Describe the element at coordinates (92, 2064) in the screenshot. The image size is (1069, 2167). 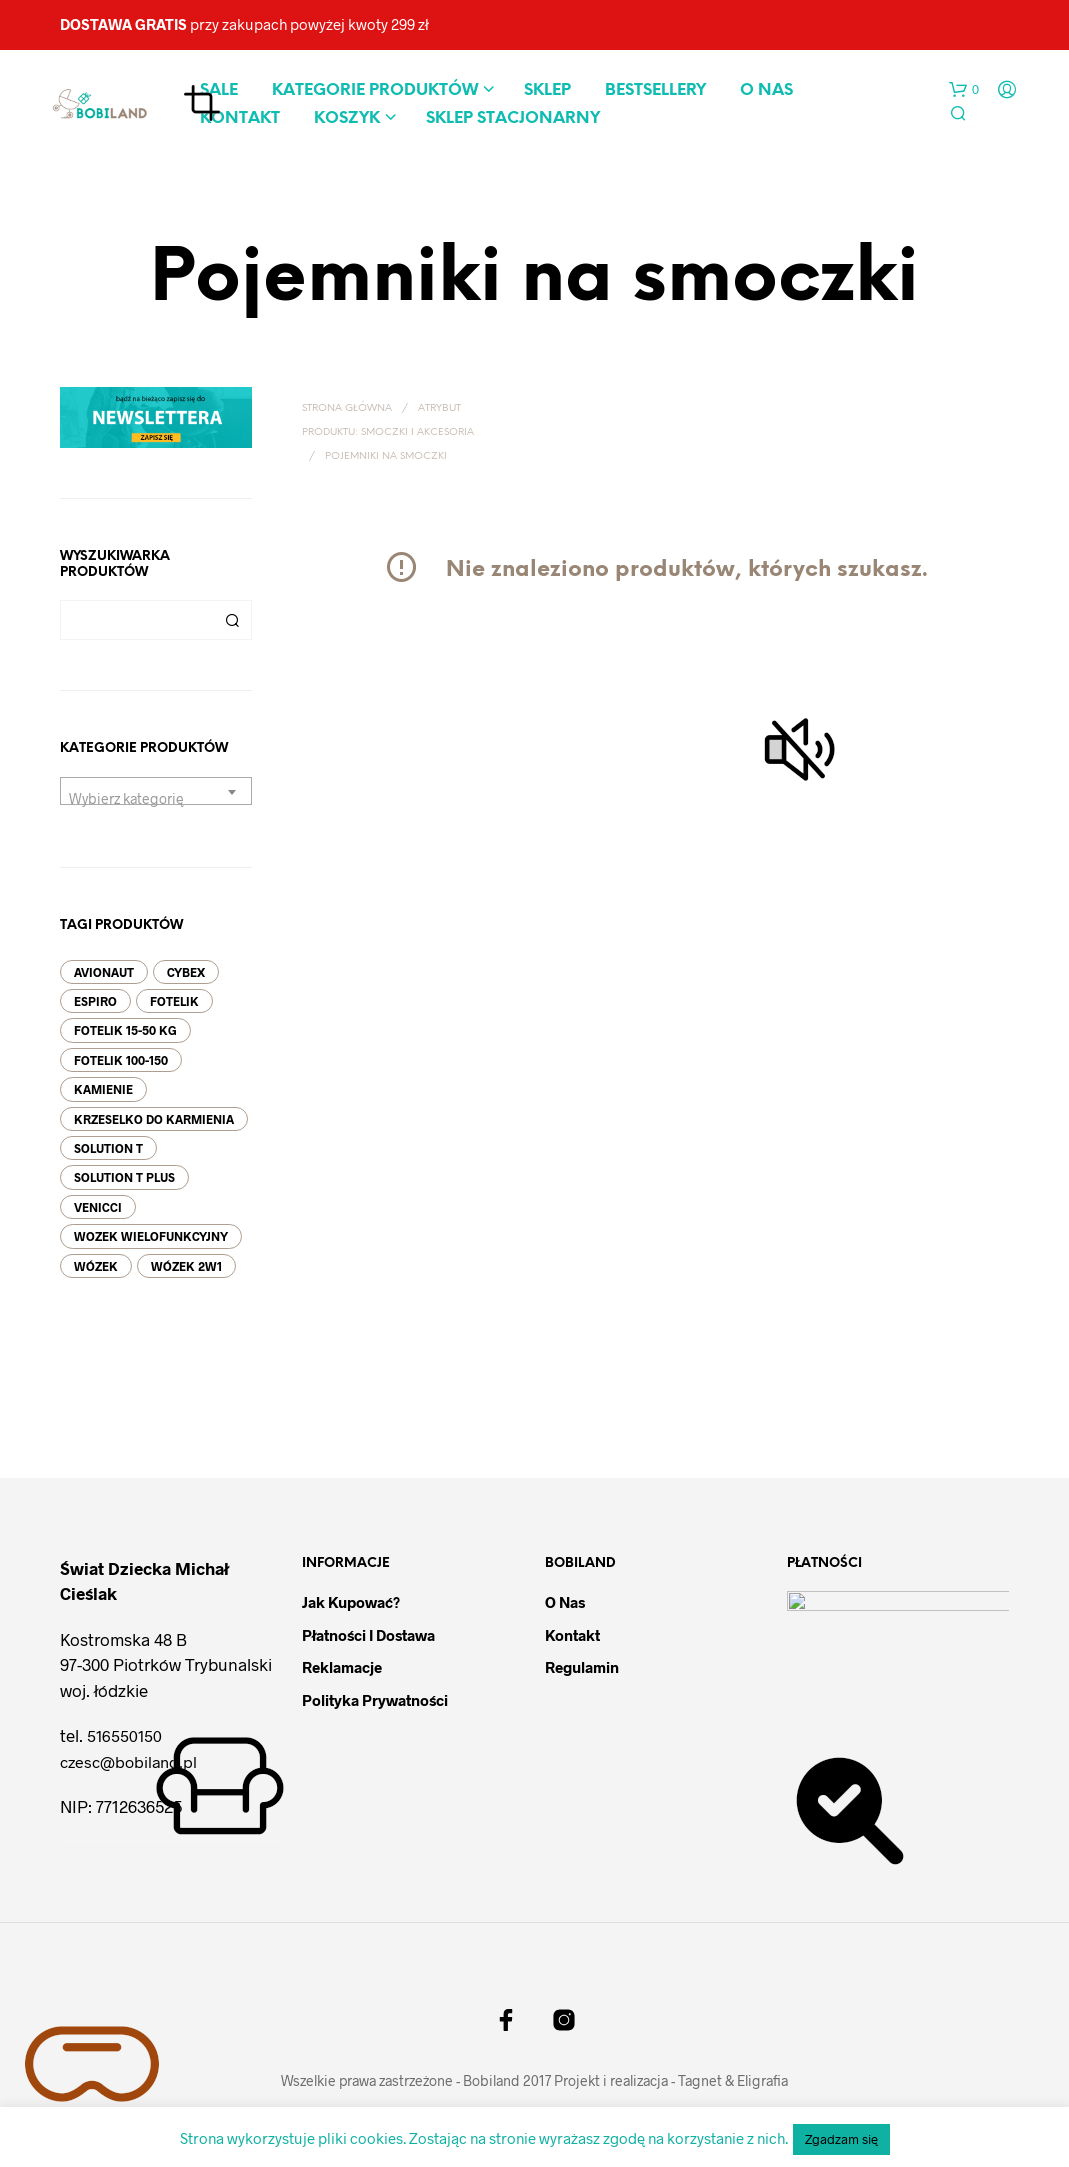
I see `access virtual reality or VR settings` at that location.